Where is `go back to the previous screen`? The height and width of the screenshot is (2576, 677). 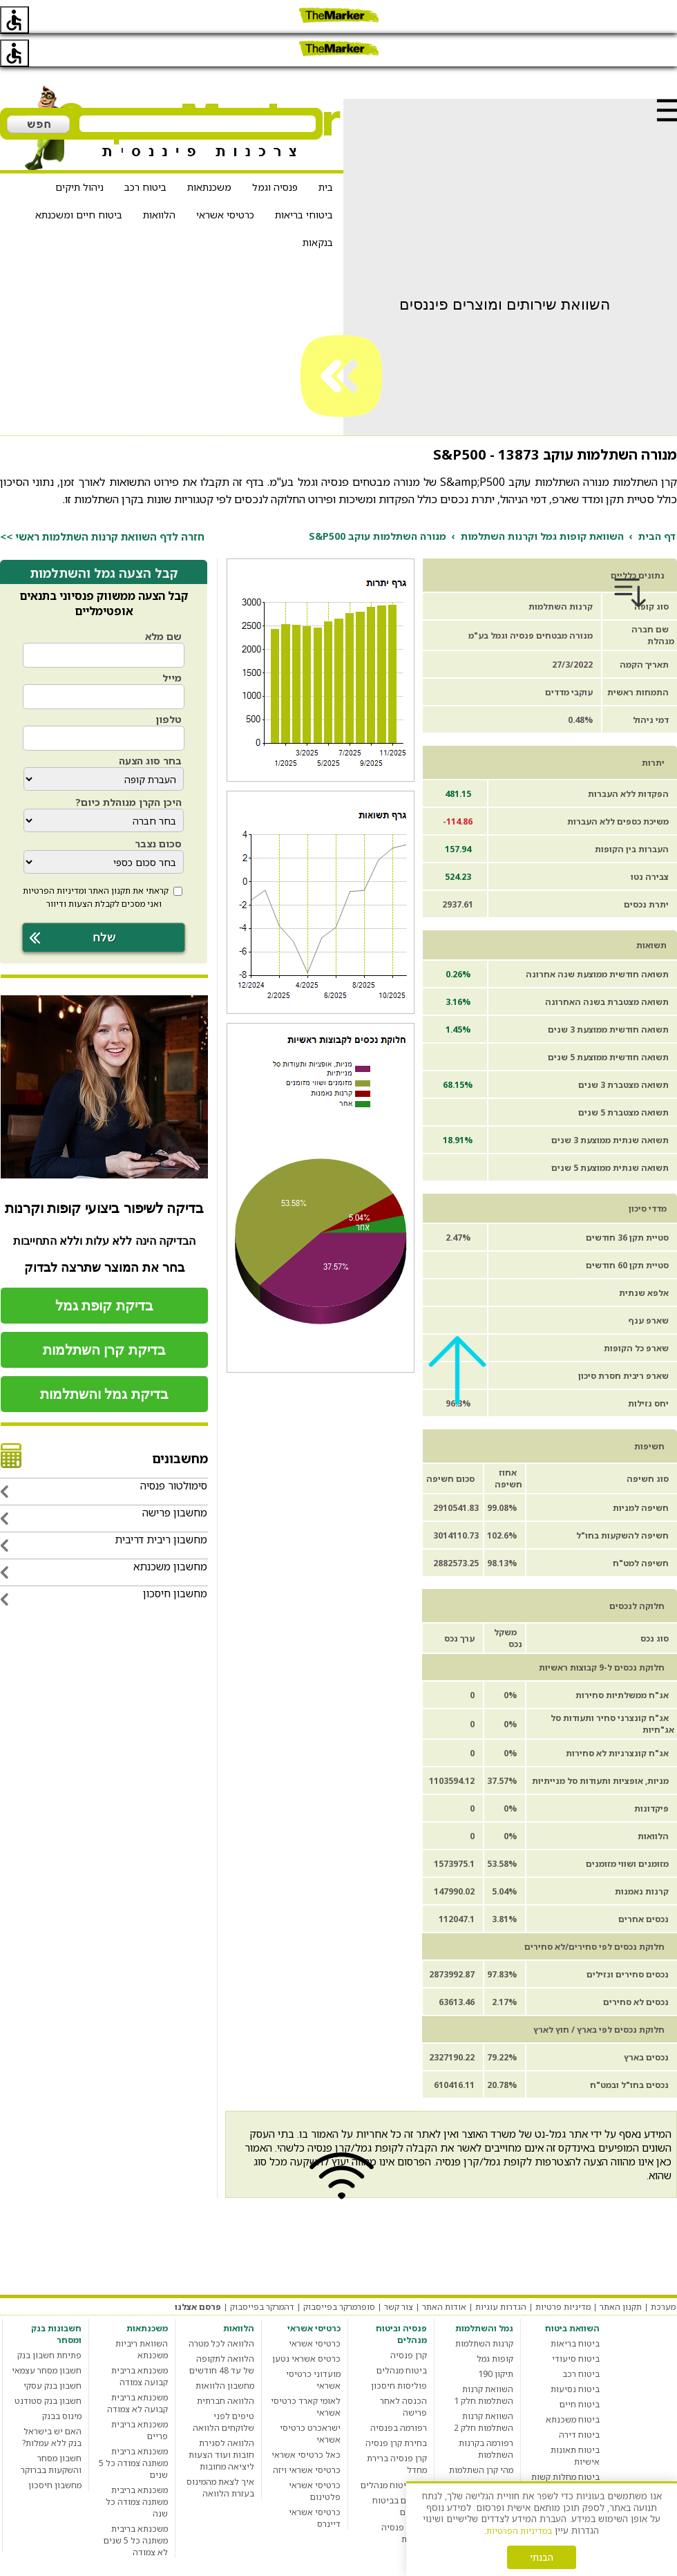
go back to the previous screen is located at coordinates (341, 376).